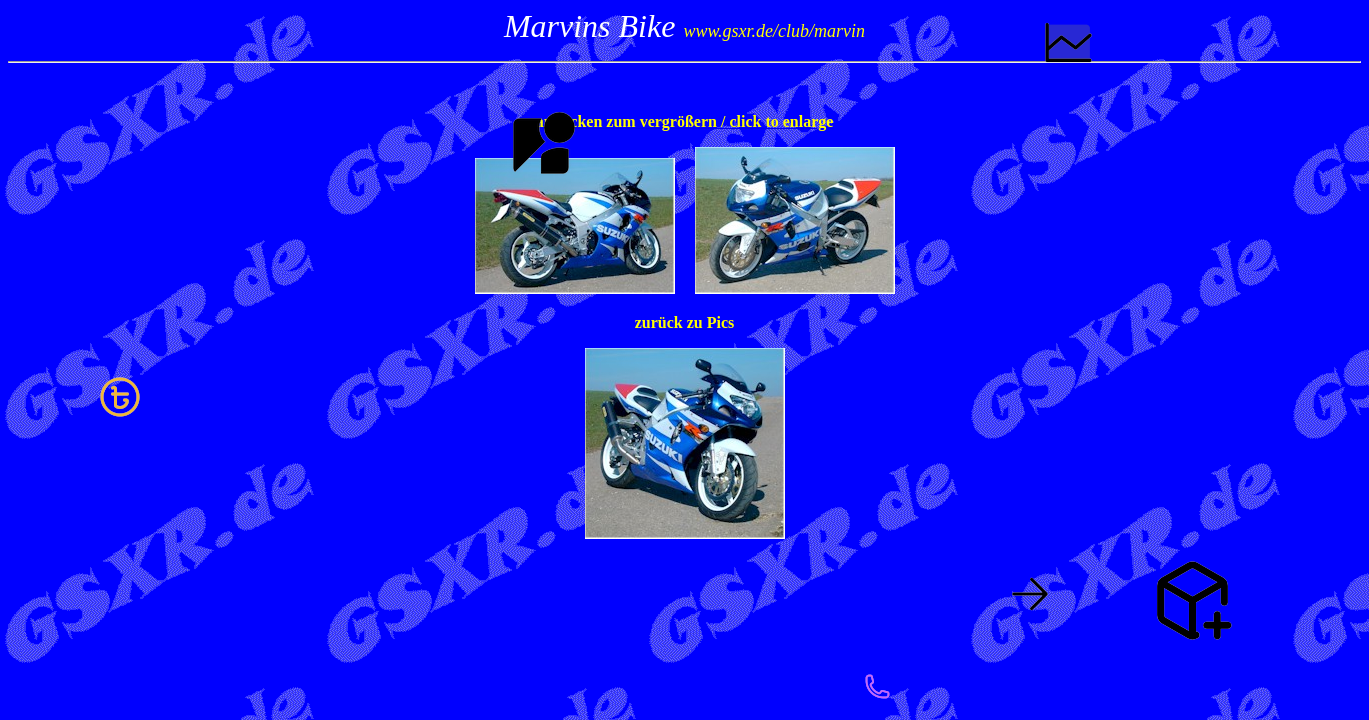 Image resolution: width=1369 pixels, height=720 pixels. I want to click on add a new 3D object or model, so click(1192, 600).